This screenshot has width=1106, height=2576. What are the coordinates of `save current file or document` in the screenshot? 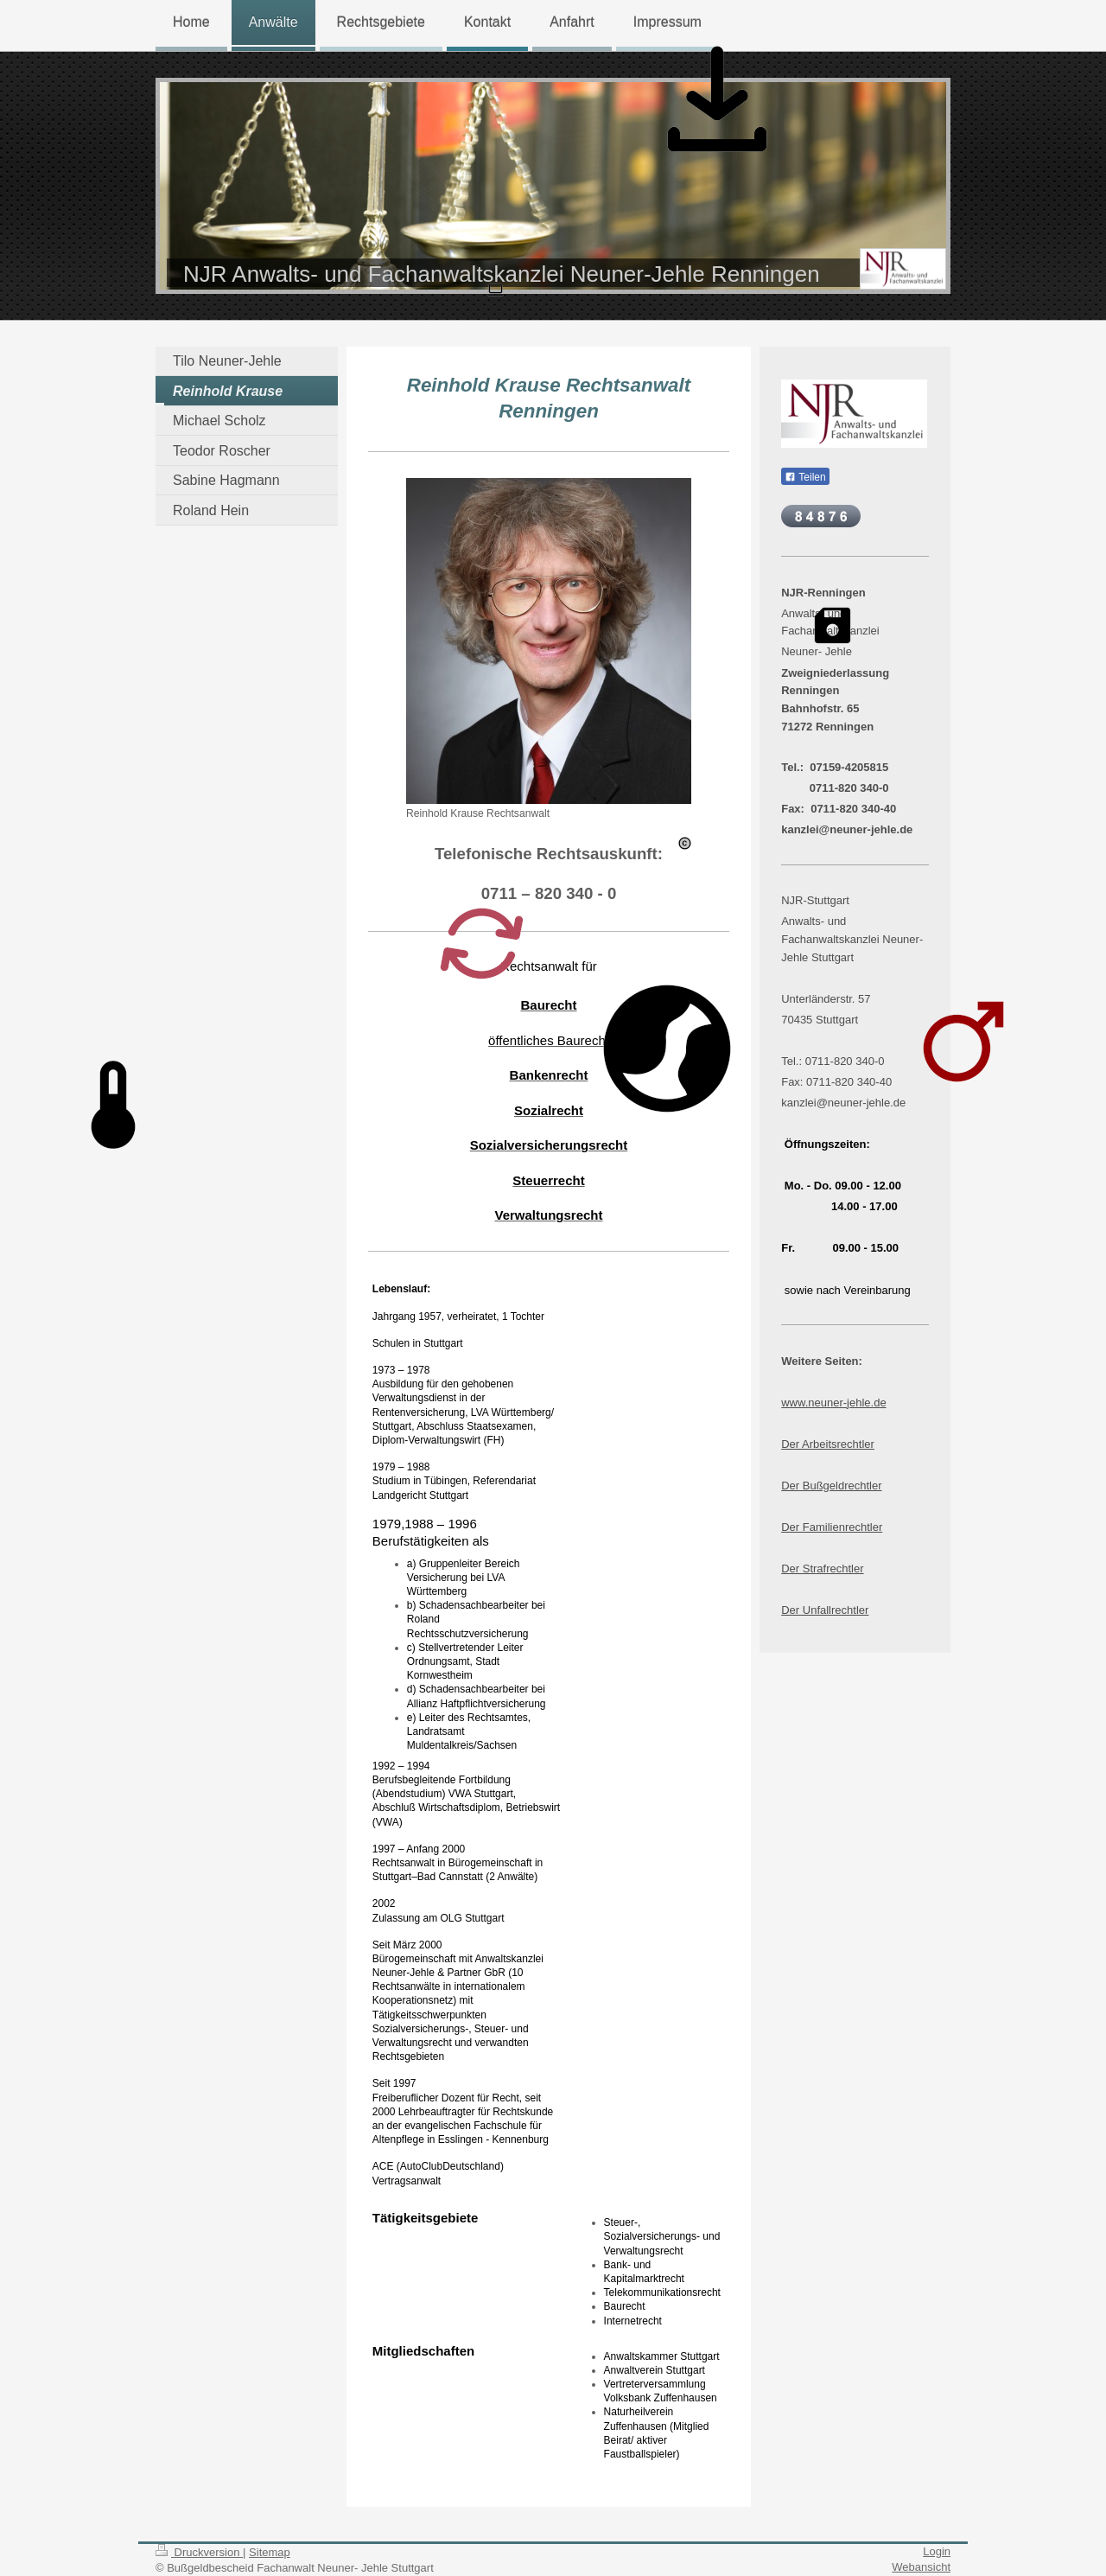 It's located at (832, 625).